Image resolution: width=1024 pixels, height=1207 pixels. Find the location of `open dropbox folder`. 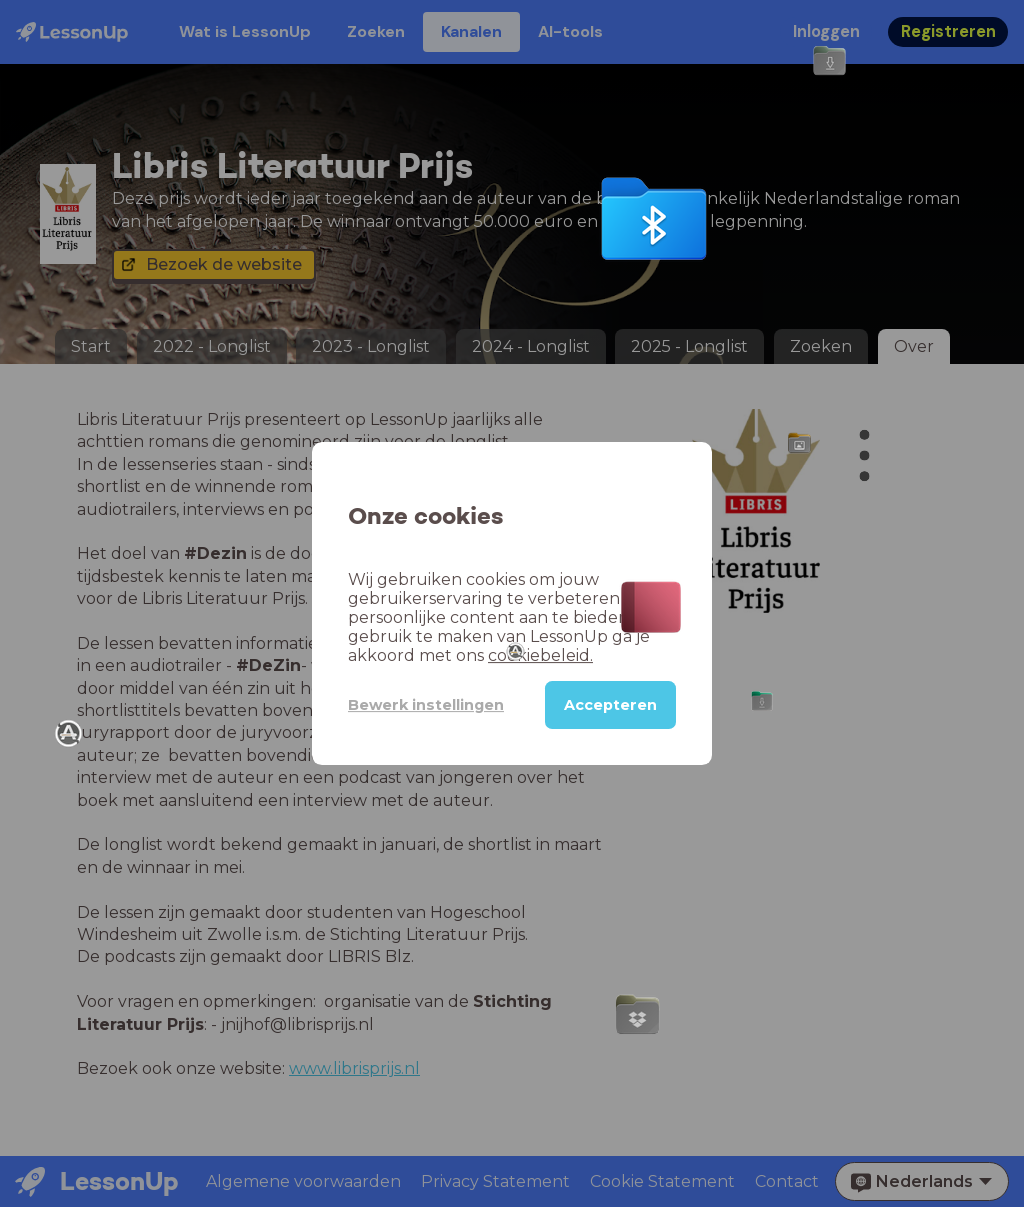

open dropbox folder is located at coordinates (637, 1014).